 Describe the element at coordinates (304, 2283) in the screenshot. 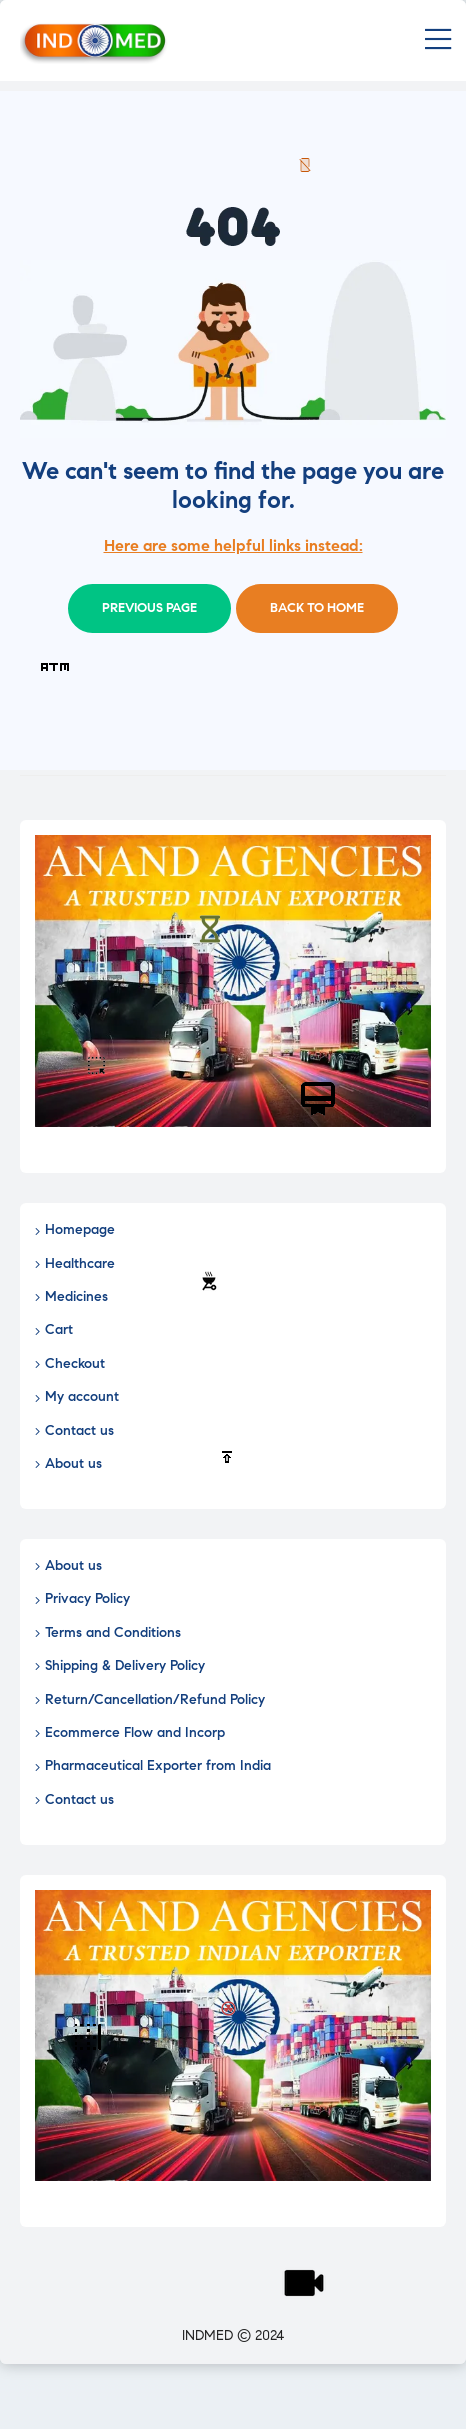

I see `start a video call` at that location.